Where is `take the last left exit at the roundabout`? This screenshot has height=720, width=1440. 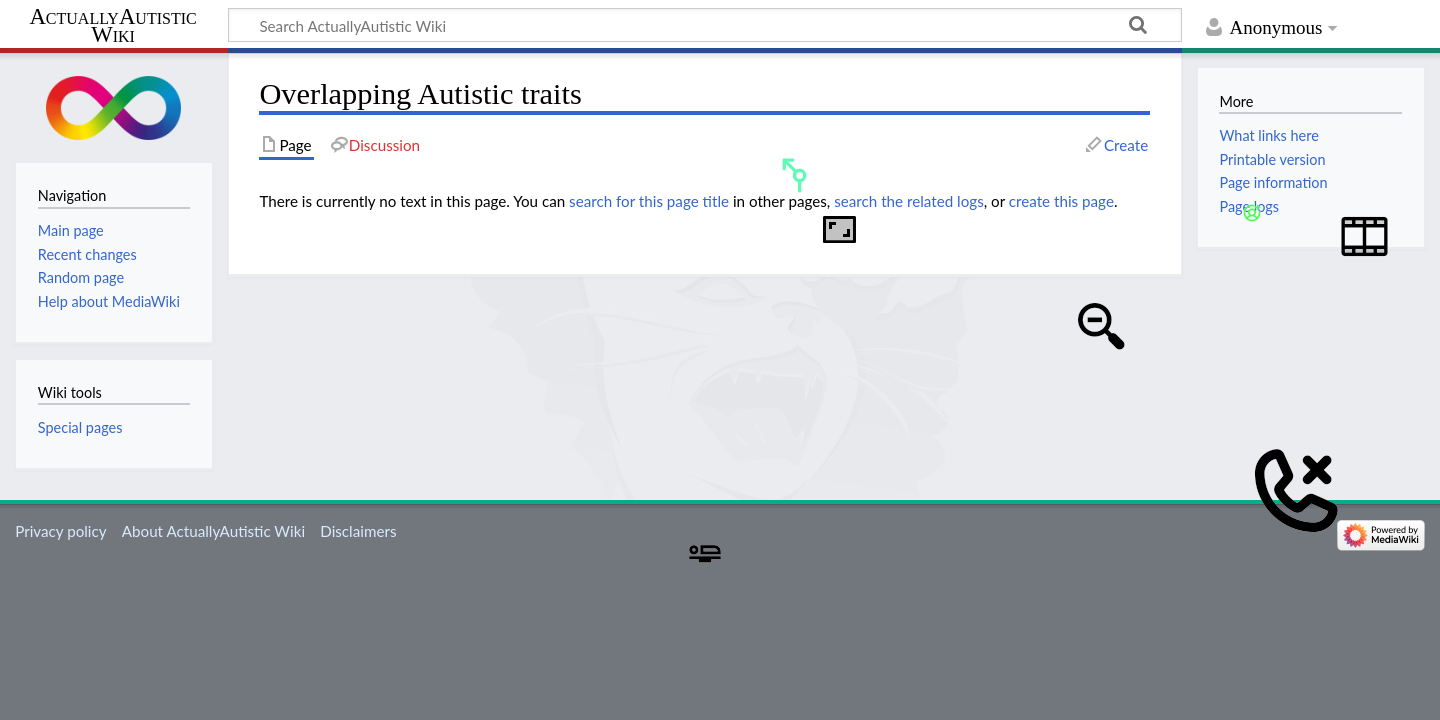
take the last left exit at the roundabout is located at coordinates (794, 175).